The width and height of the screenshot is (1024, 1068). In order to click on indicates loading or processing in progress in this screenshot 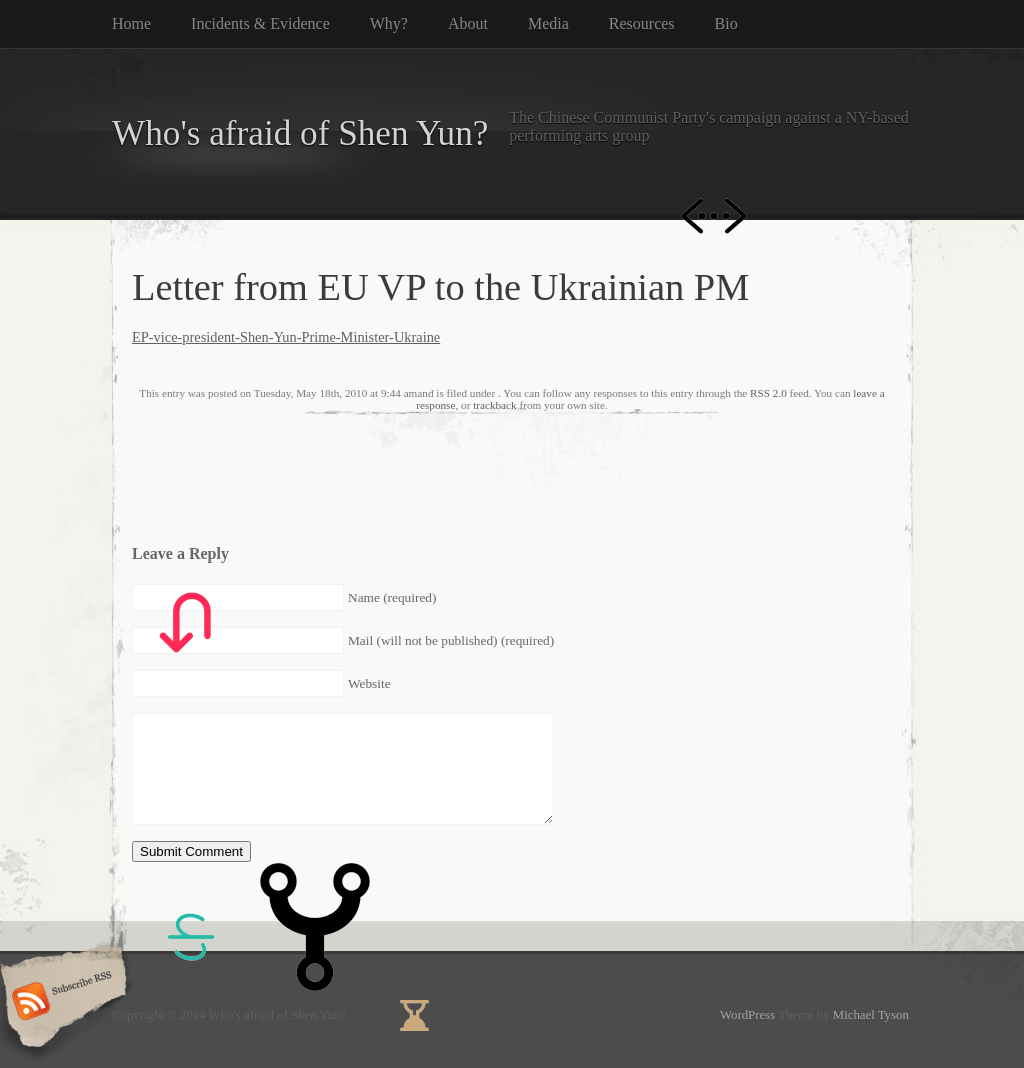, I will do `click(414, 1015)`.